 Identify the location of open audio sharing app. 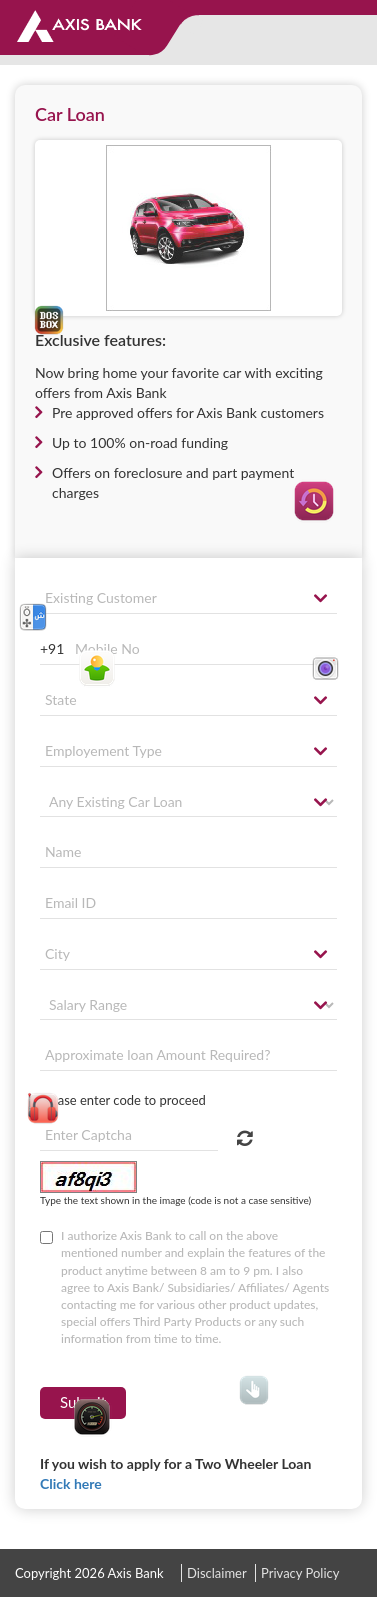
(43, 1108).